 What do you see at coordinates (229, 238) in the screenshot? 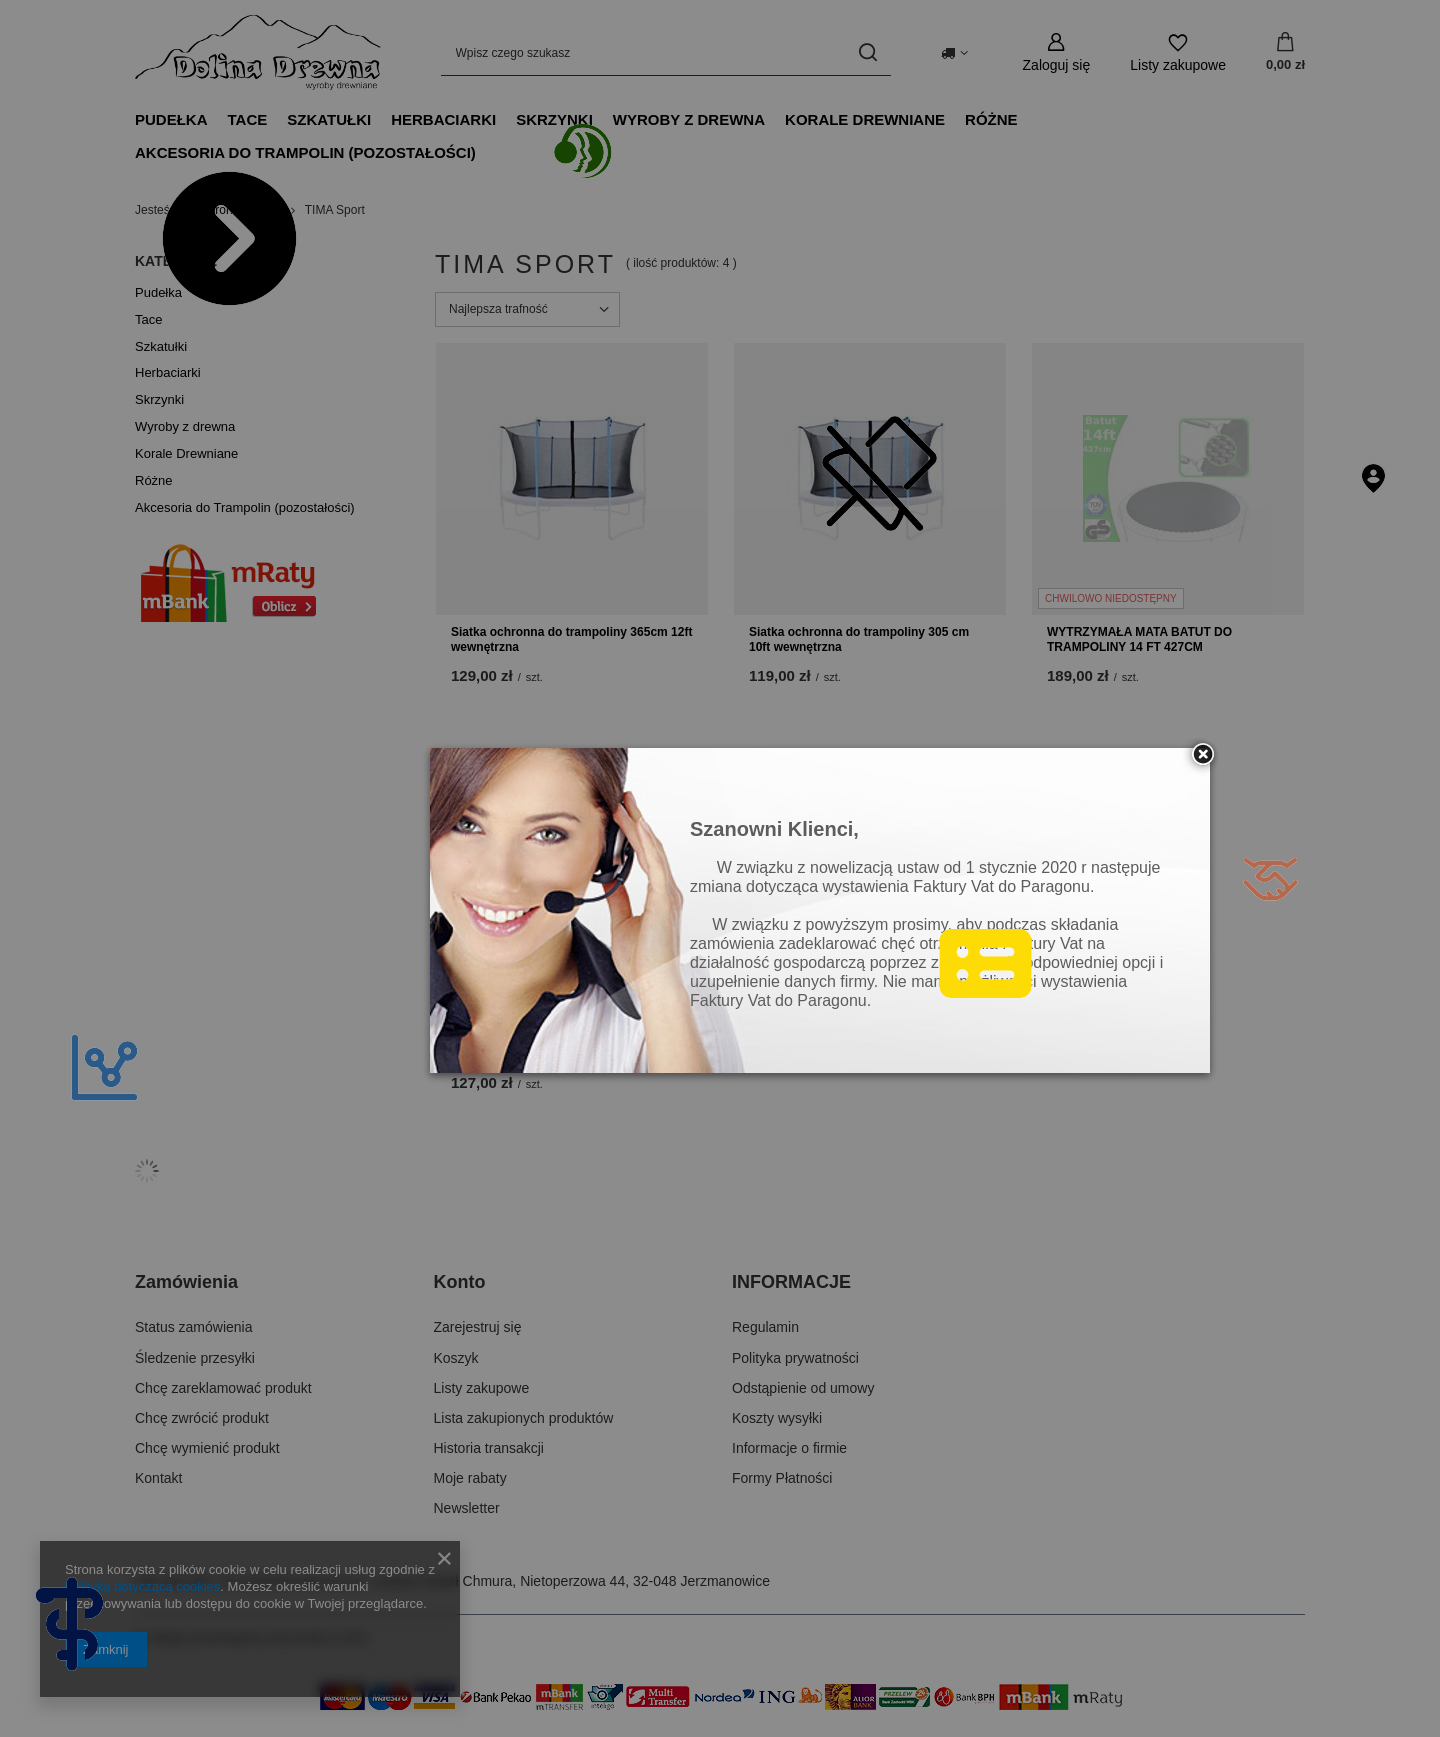
I see `go to next item or page` at bounding box center [229, 238].